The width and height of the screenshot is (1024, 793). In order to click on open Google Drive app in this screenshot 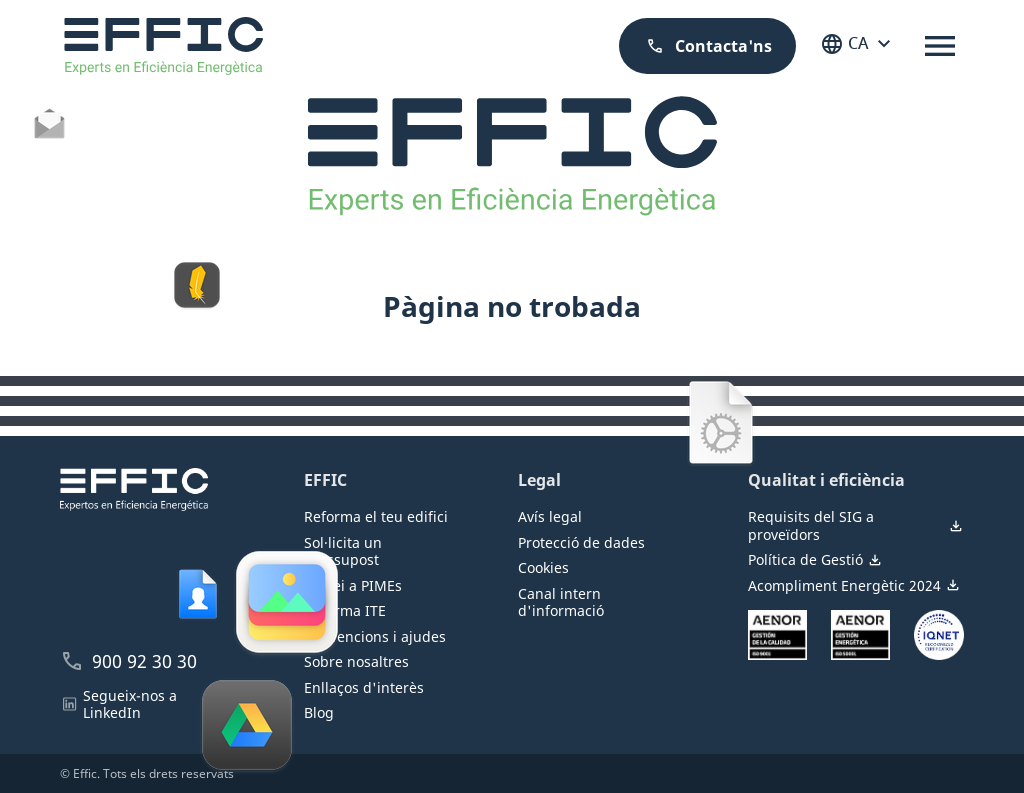, I will do `click(247, 725)`.